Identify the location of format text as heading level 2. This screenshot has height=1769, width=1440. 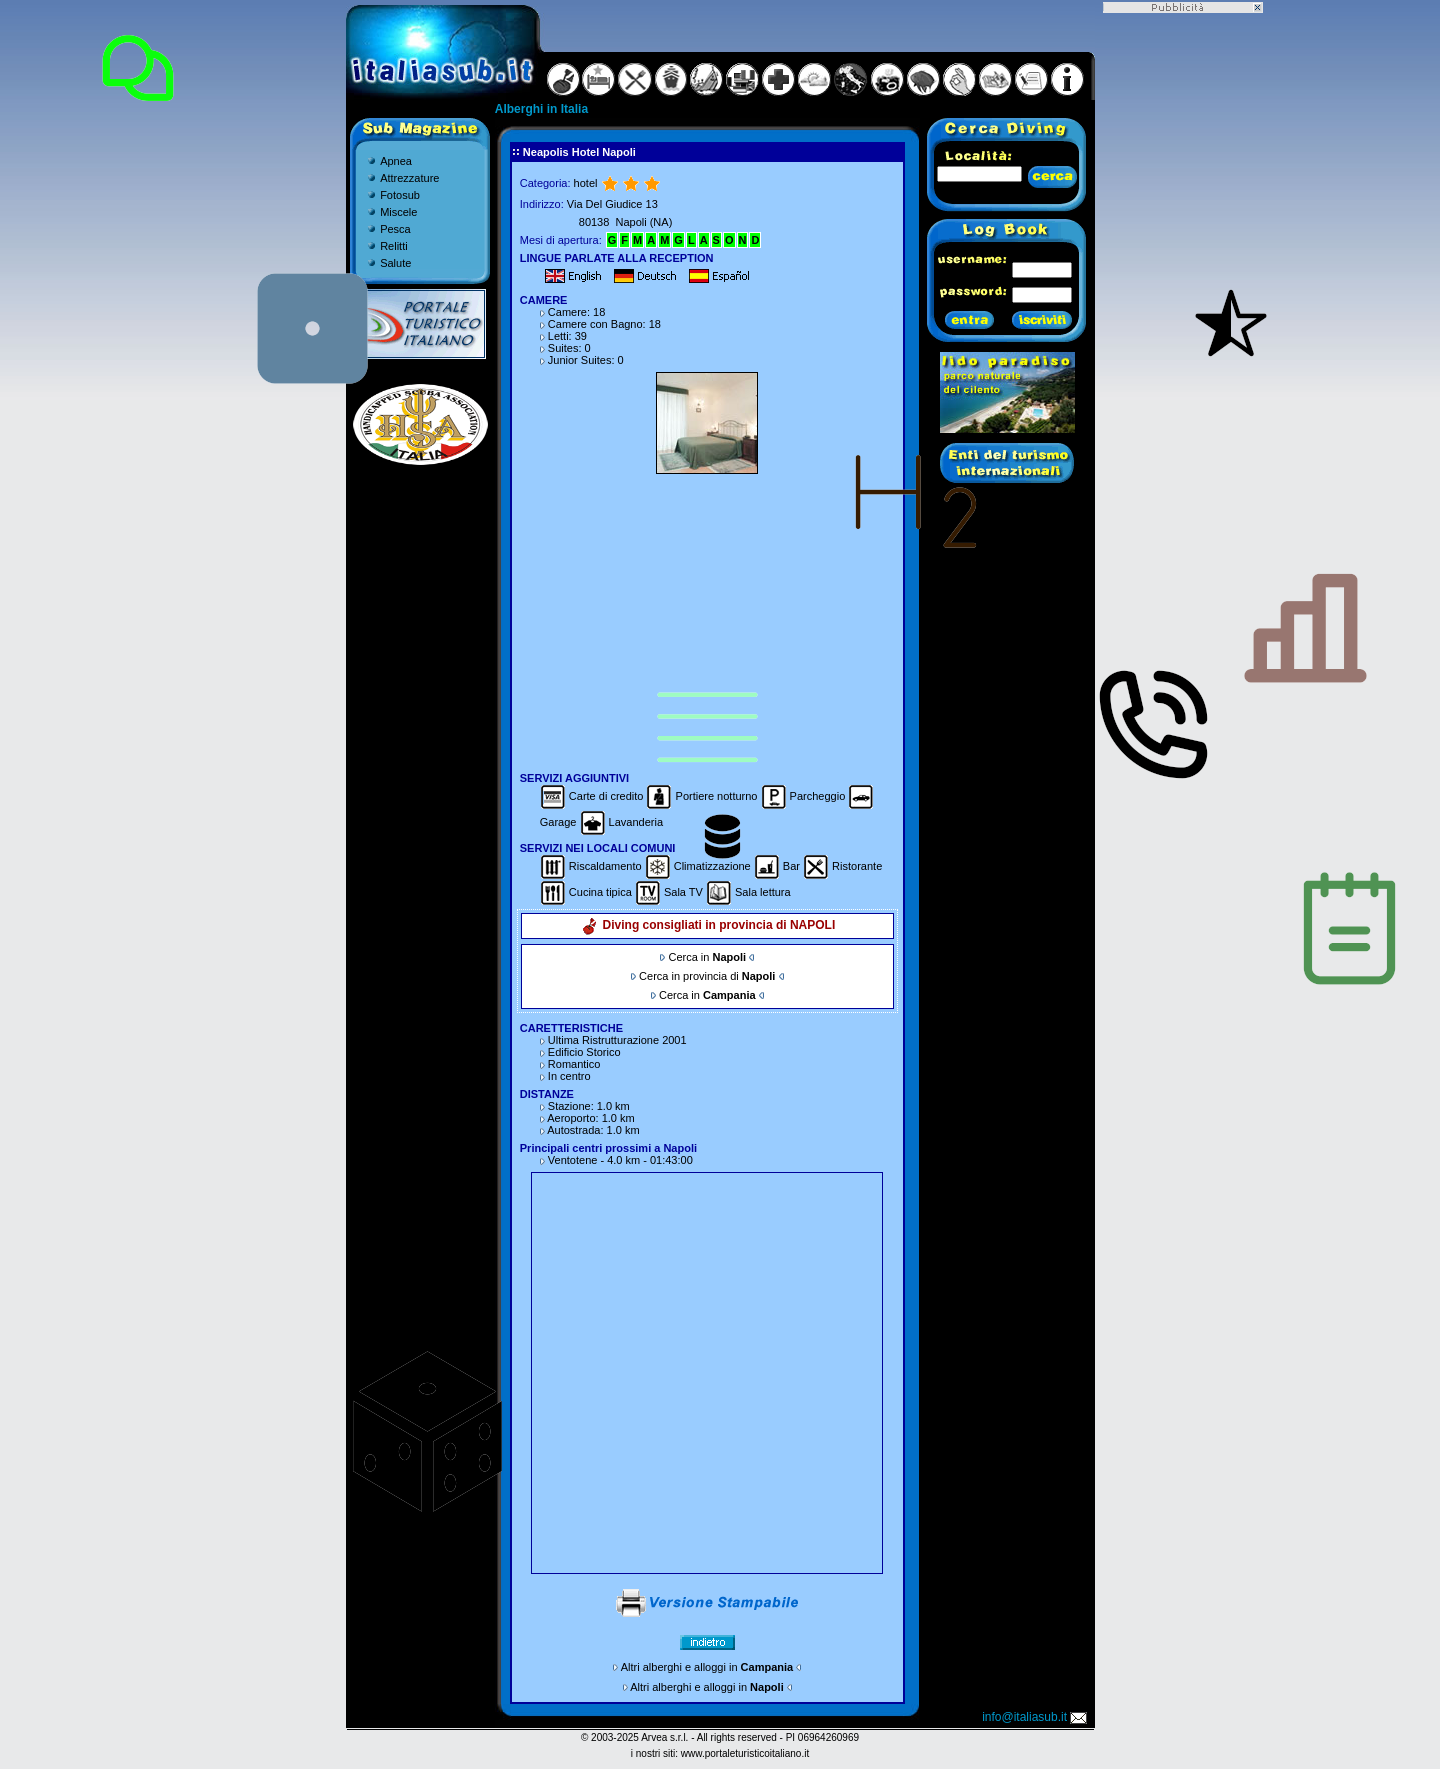
(909, 499).